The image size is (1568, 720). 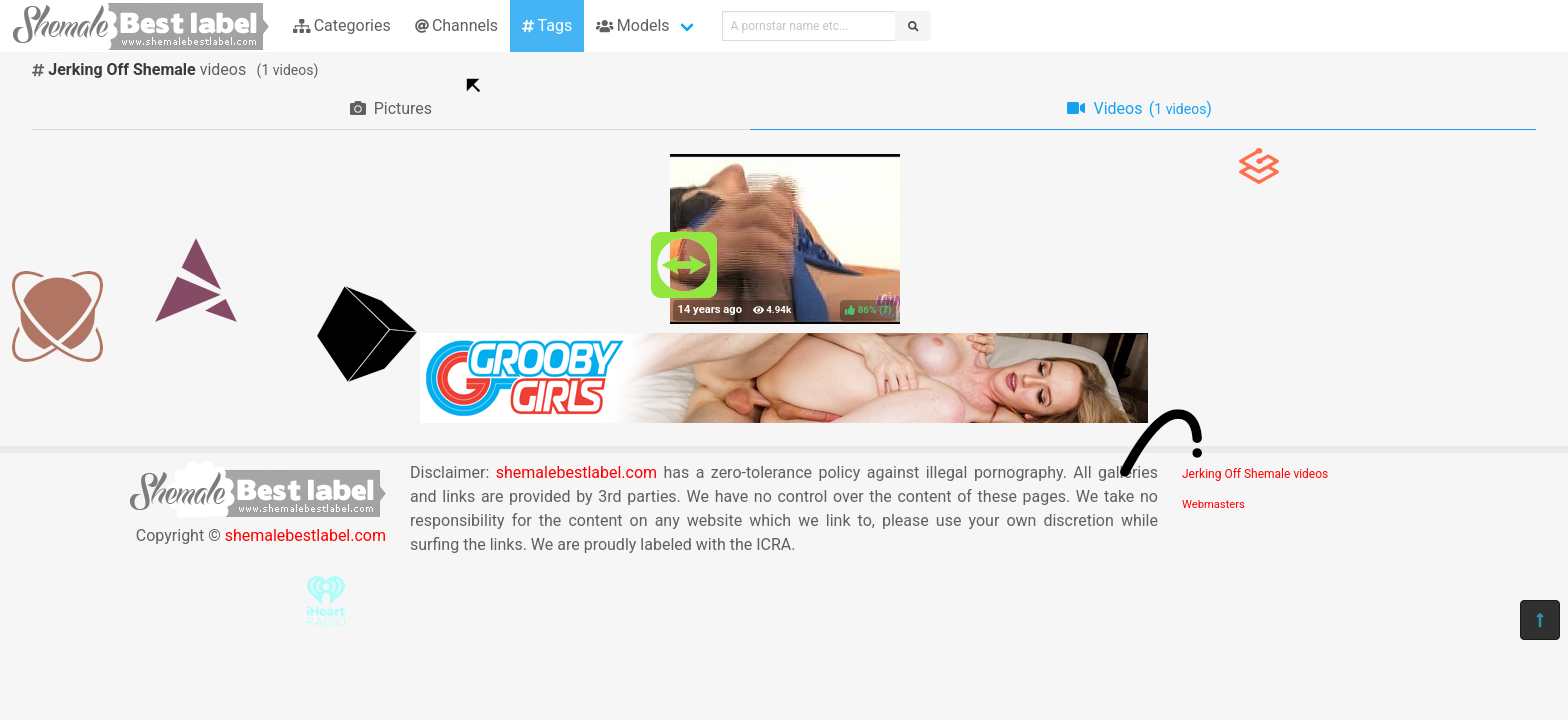 What do you see at coordinates (684, 265) in the screenshot?
I see `launch teamviewer remote desktop application` at bounding box center [684, 265].